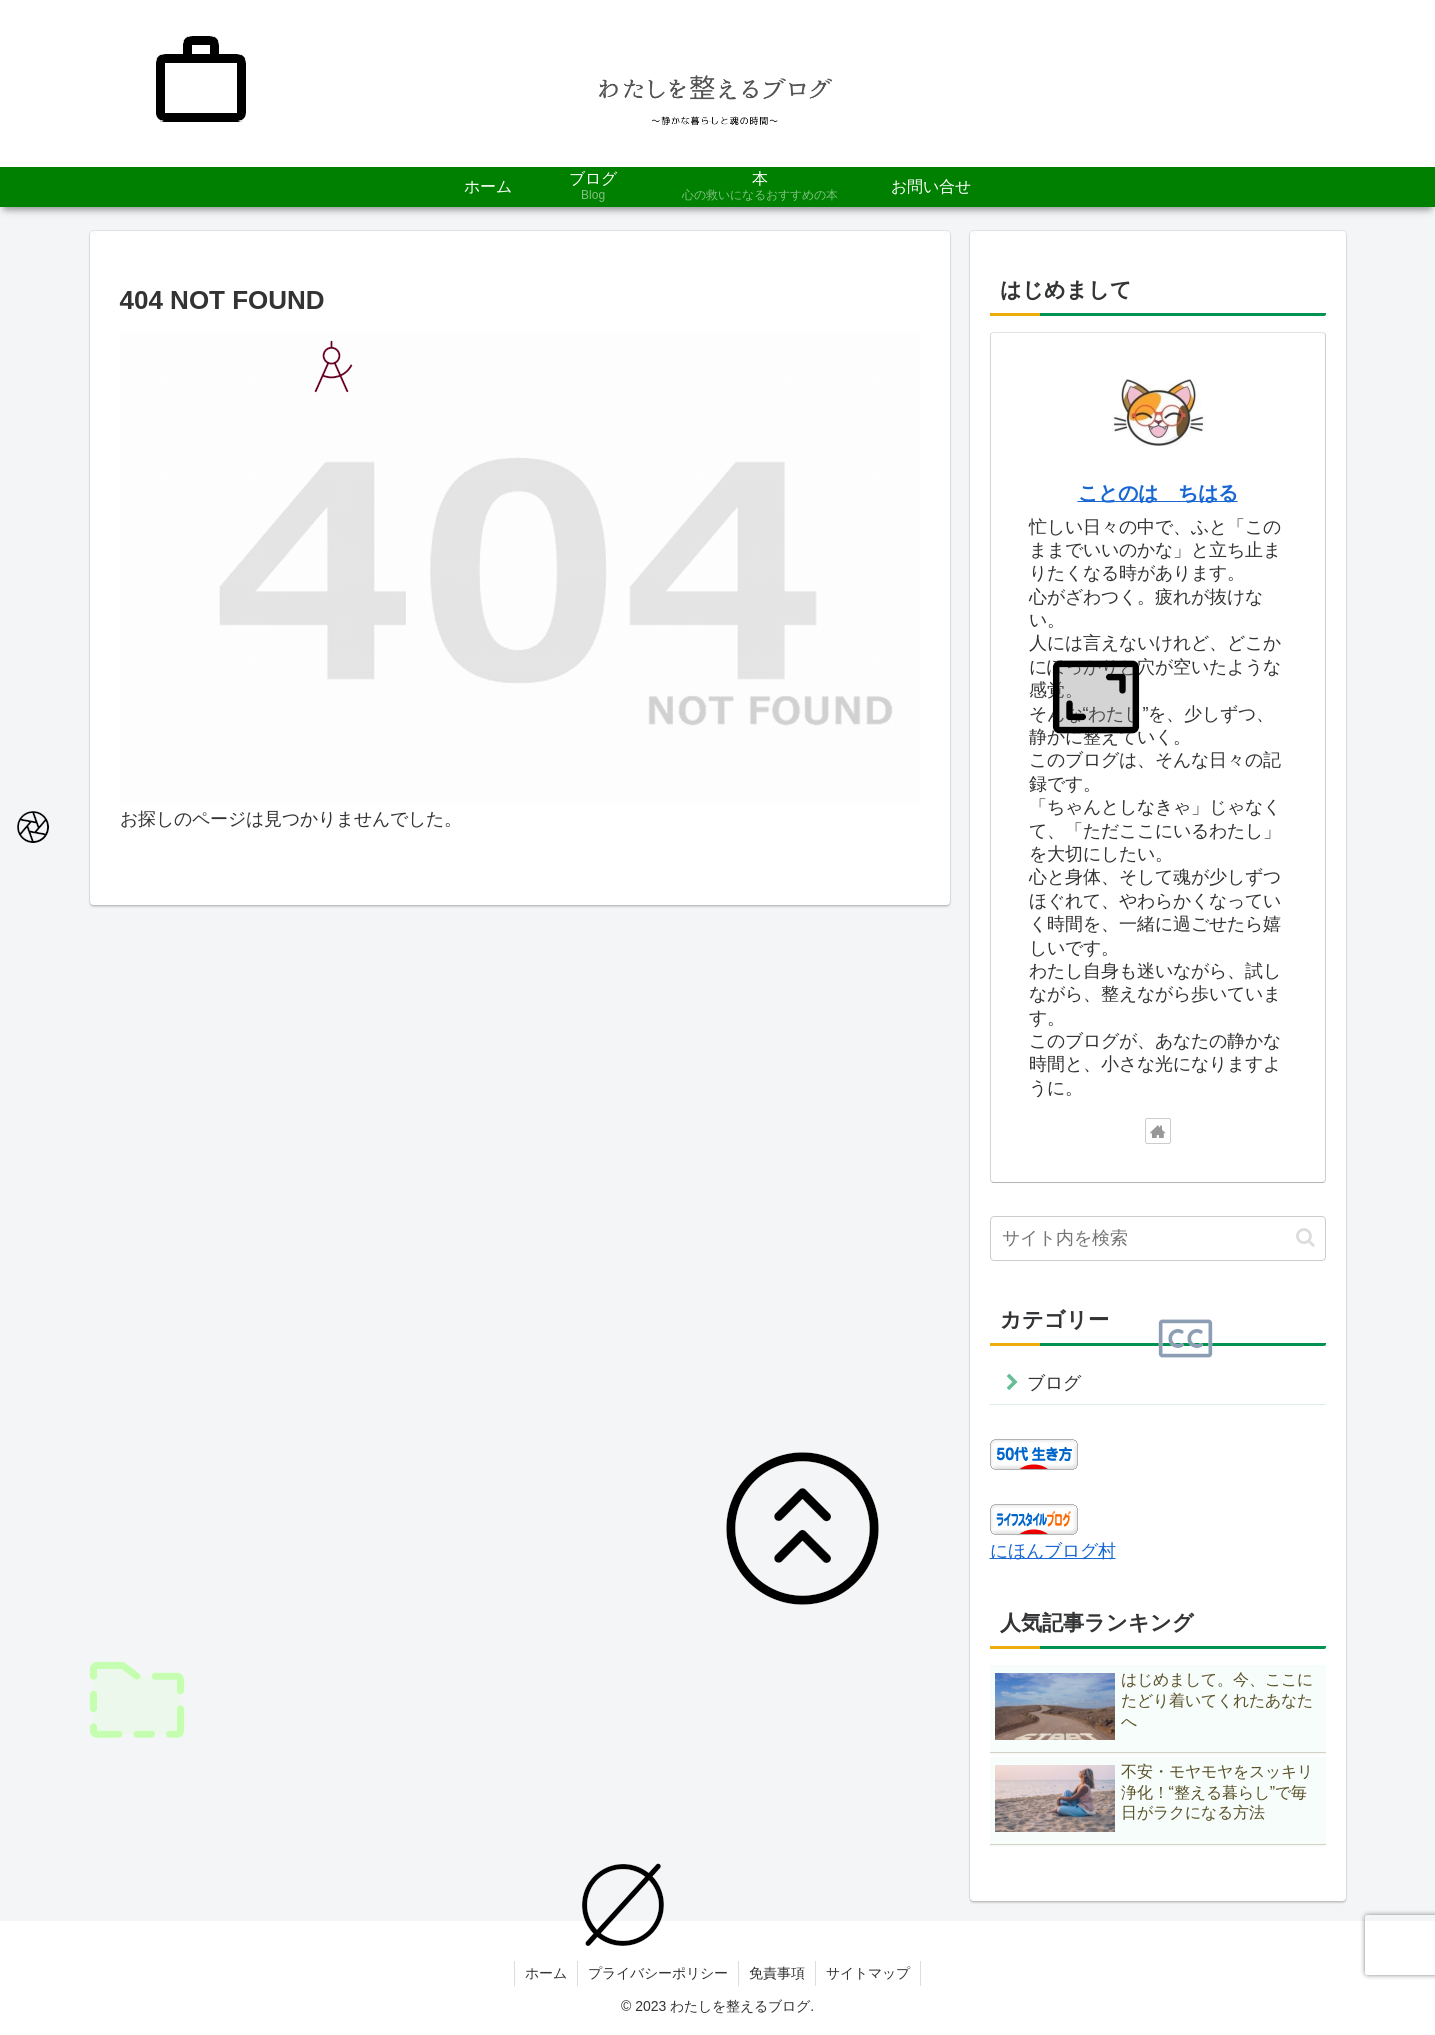 This screenshot has width=1435, height=2035. I want to click on open camera settings, so click(33, 827).